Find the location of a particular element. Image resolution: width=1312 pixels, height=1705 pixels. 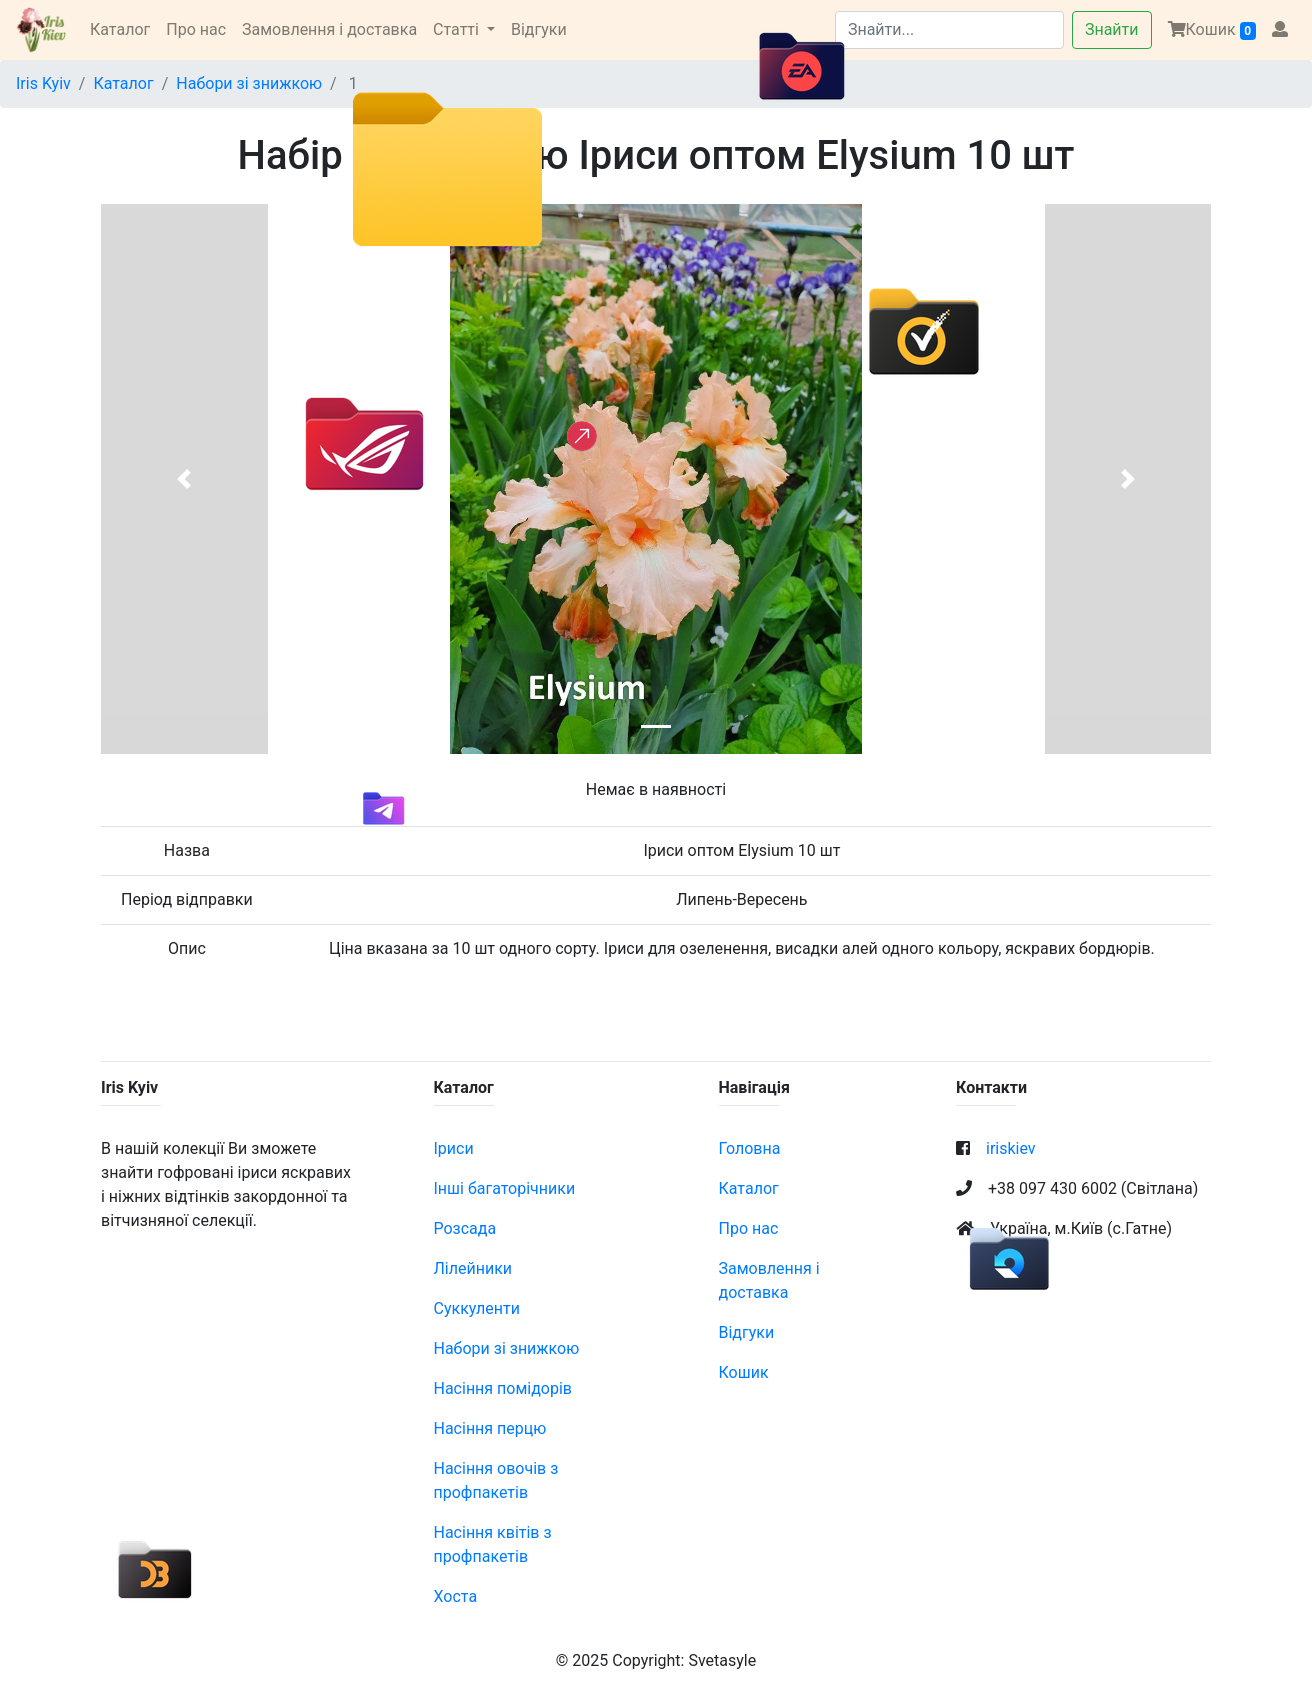

folder for EA (Electronic Arts) games or applications is located at coordinates (801, 68).